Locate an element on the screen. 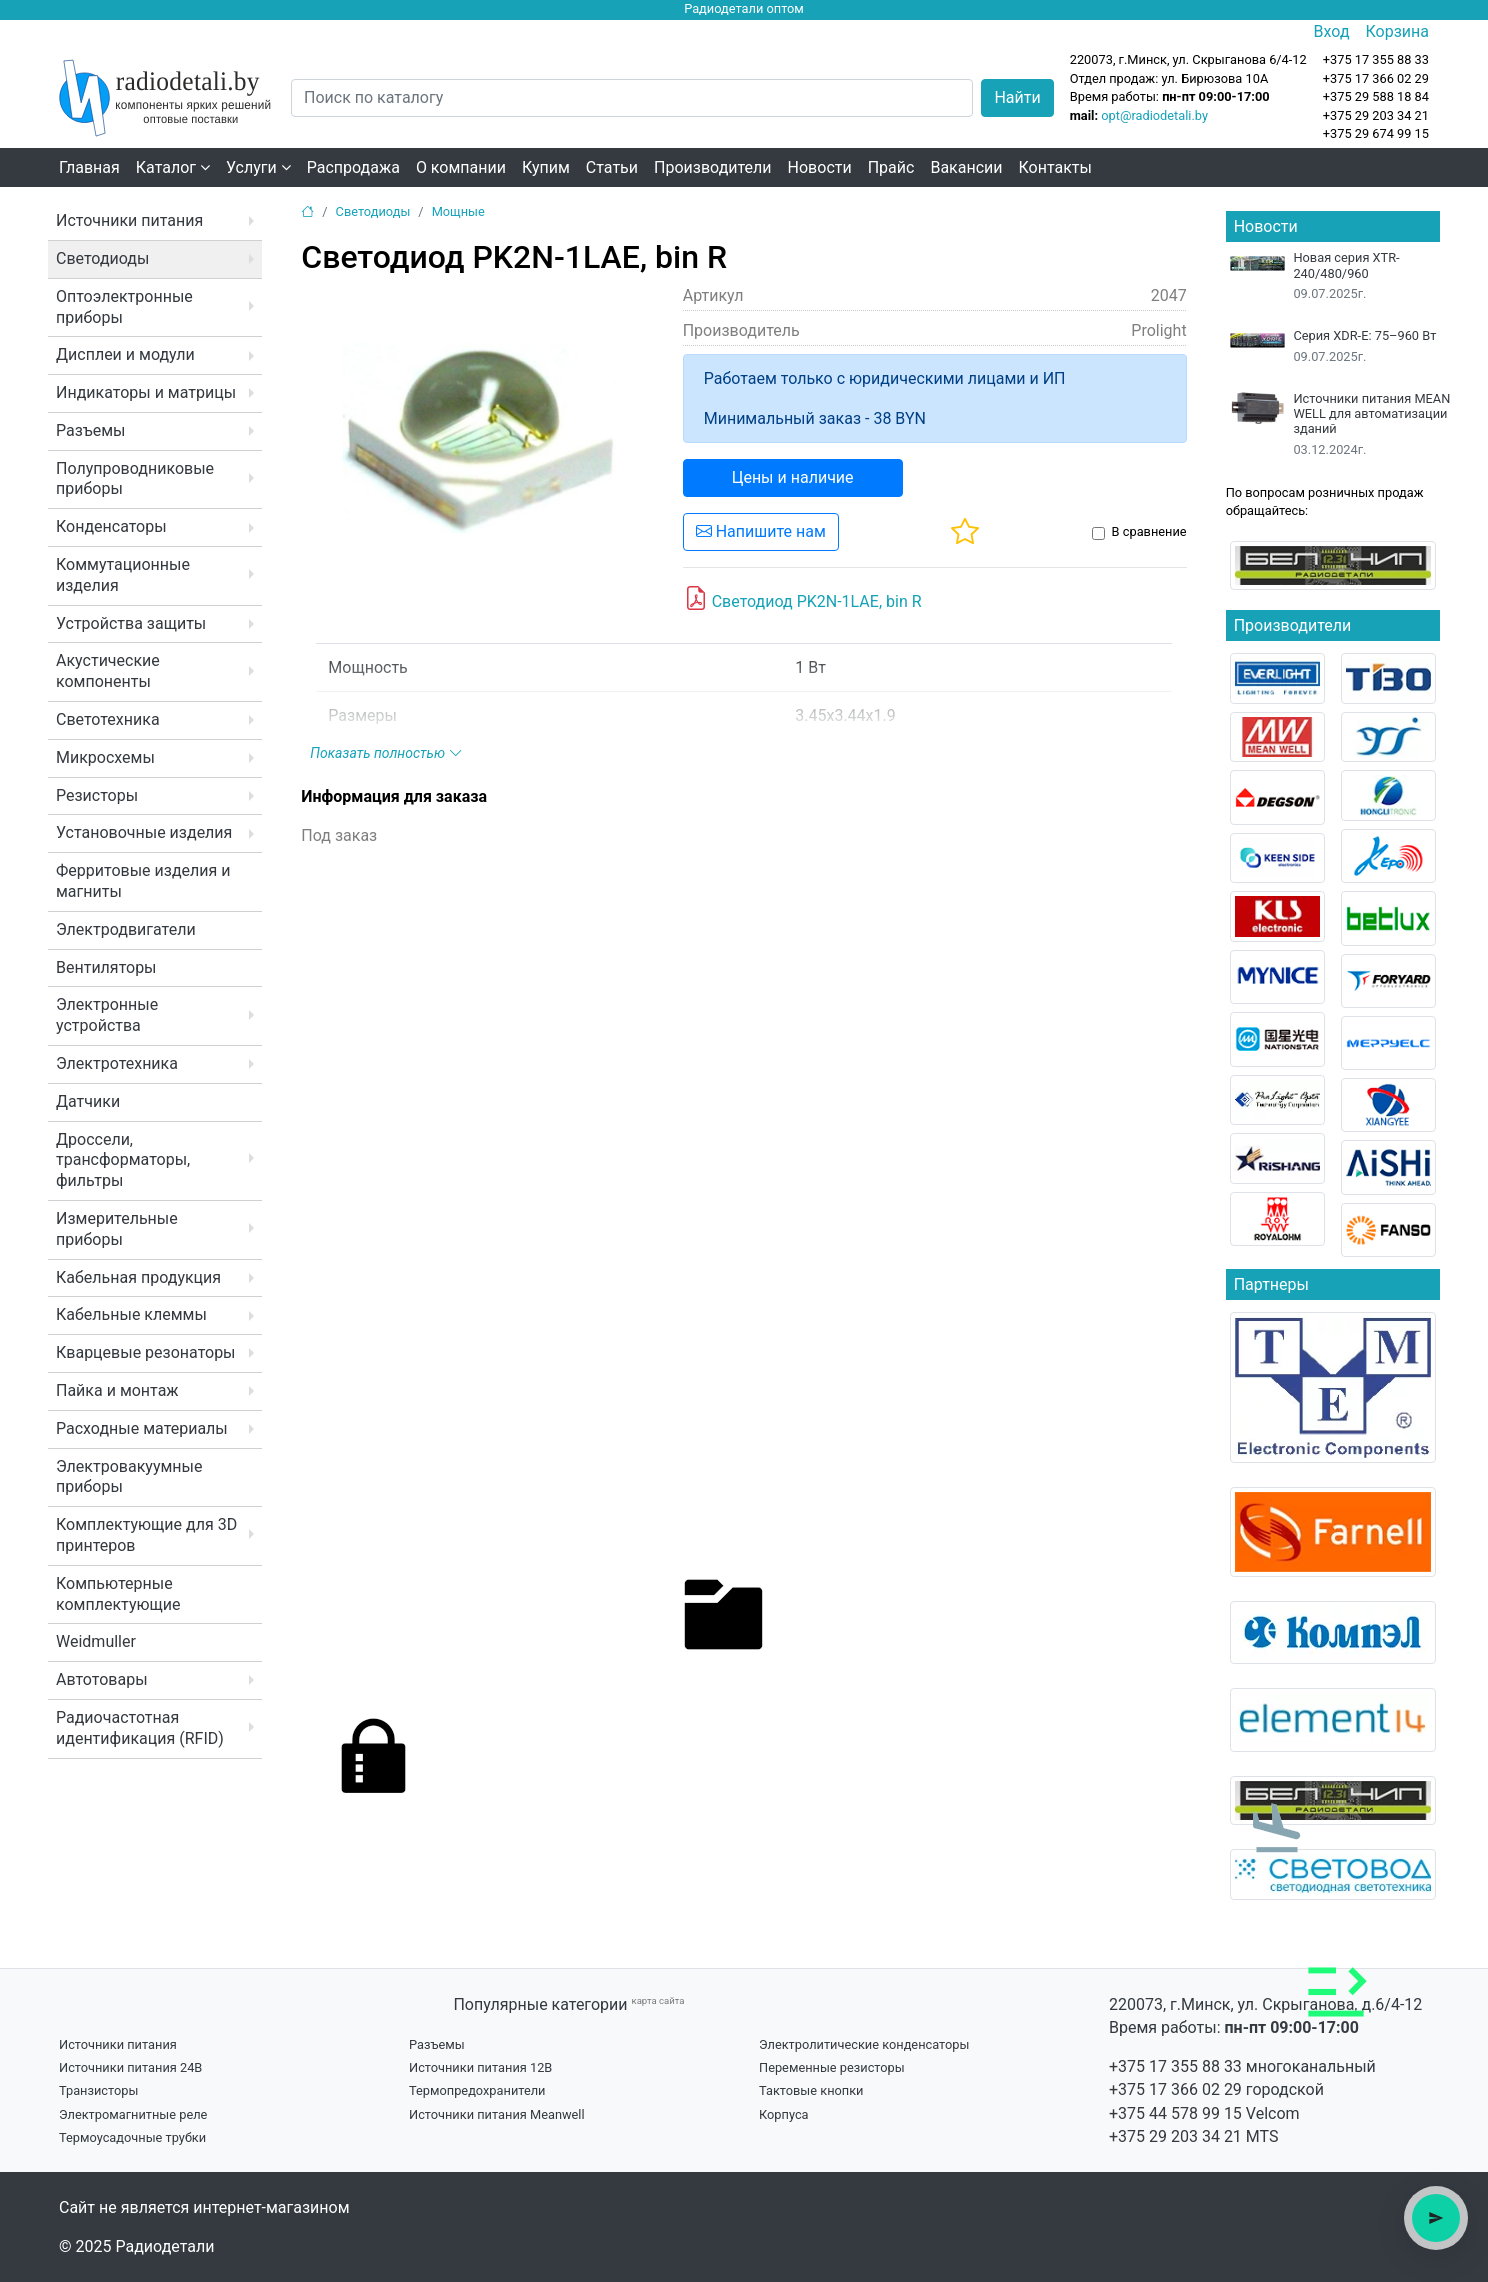 The height and width of the screenshot is (2282, 1488). access a private git repository is located at coordinates (373, 1757).